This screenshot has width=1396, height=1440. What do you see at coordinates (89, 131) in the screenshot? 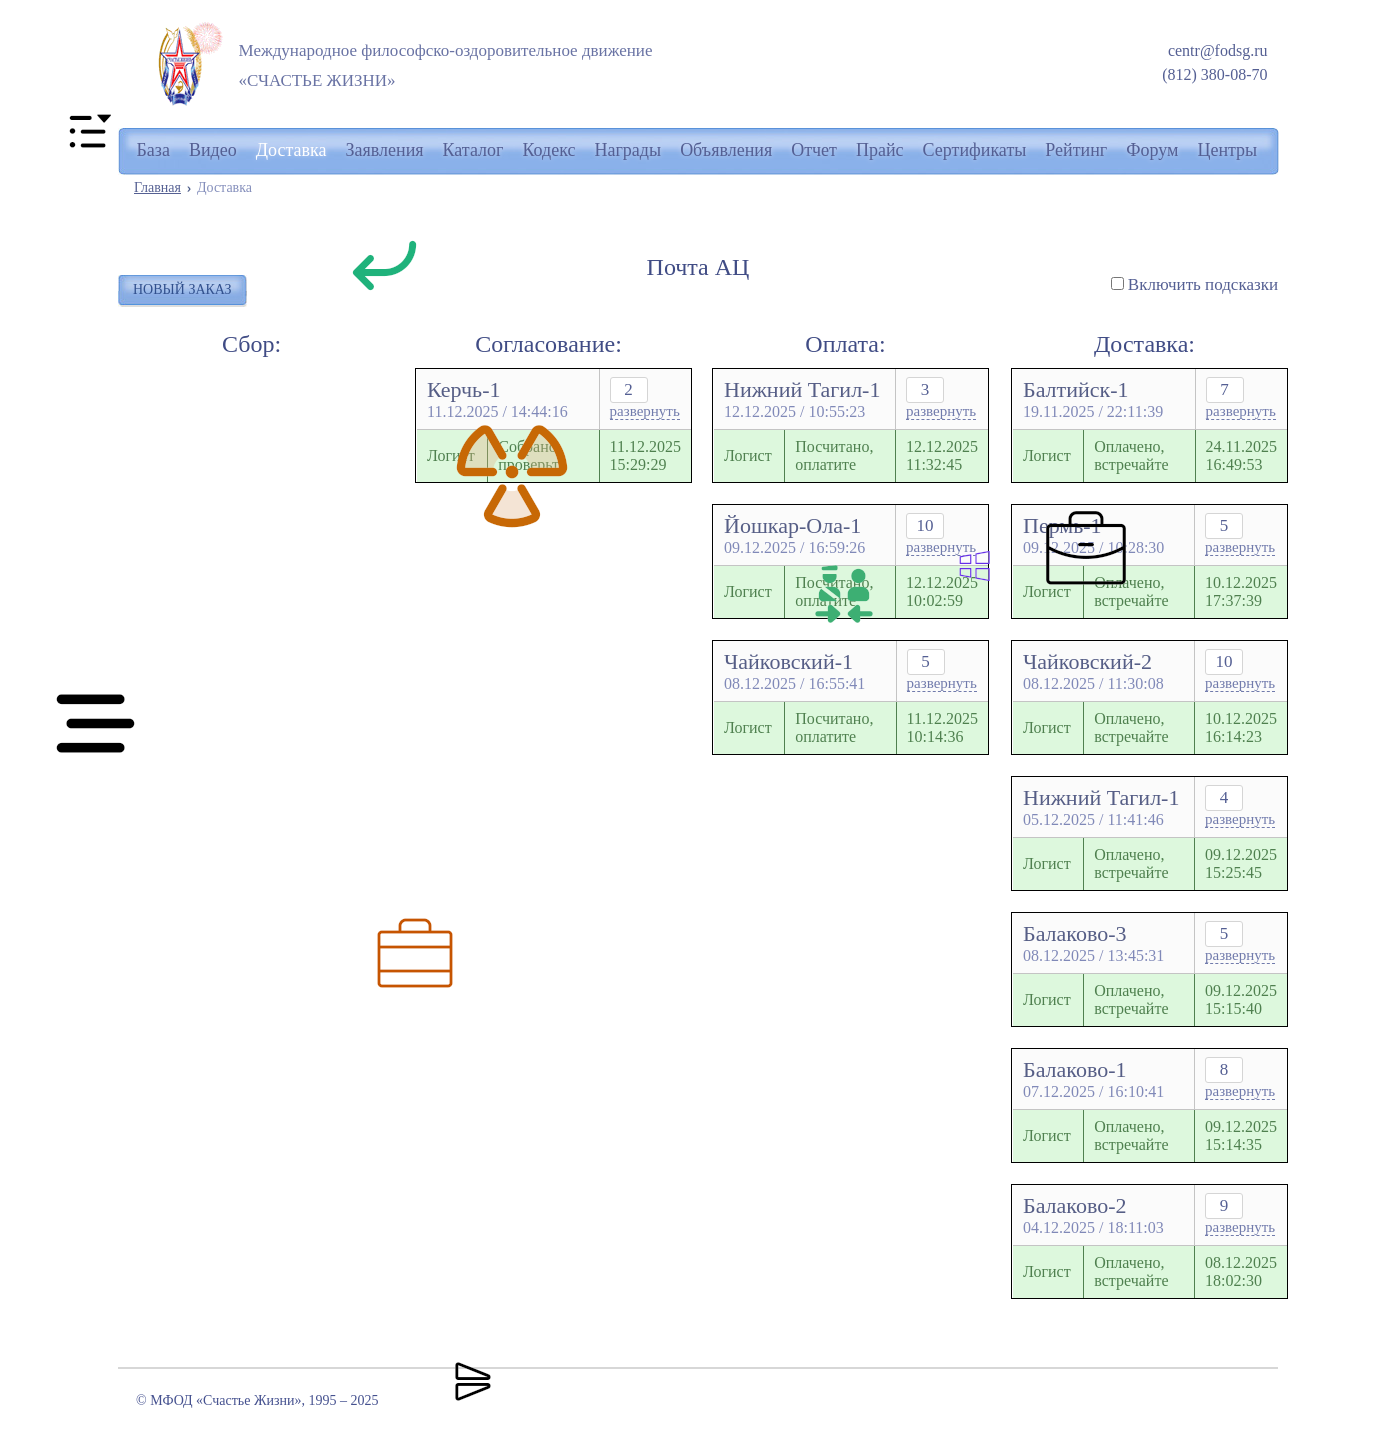
I see `select multiple items from a list` at bounding box center [89, 131].